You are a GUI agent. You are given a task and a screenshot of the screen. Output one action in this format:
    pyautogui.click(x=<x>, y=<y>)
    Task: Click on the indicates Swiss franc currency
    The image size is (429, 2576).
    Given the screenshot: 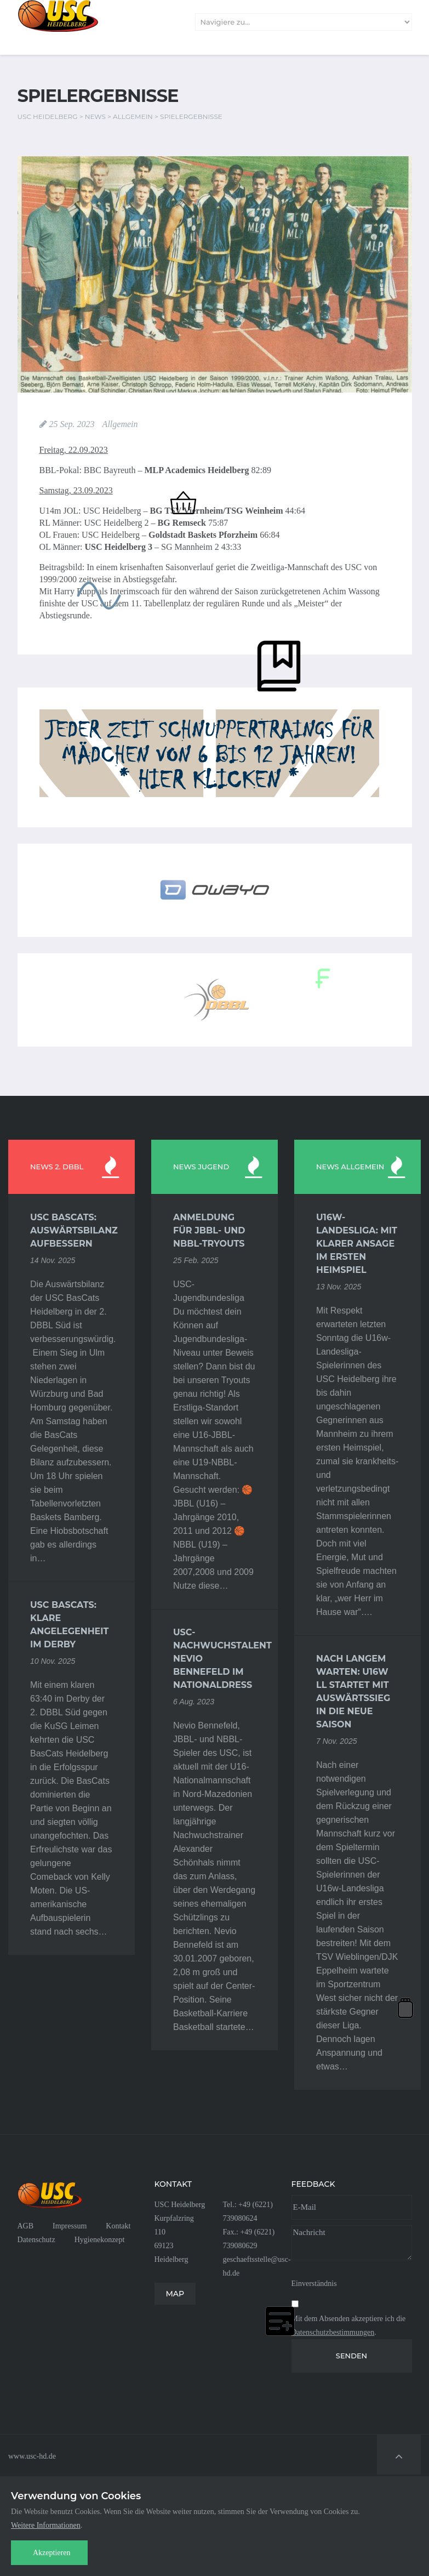 What is the action you would take?
    pyautogui.click(x=323, y=979)
    